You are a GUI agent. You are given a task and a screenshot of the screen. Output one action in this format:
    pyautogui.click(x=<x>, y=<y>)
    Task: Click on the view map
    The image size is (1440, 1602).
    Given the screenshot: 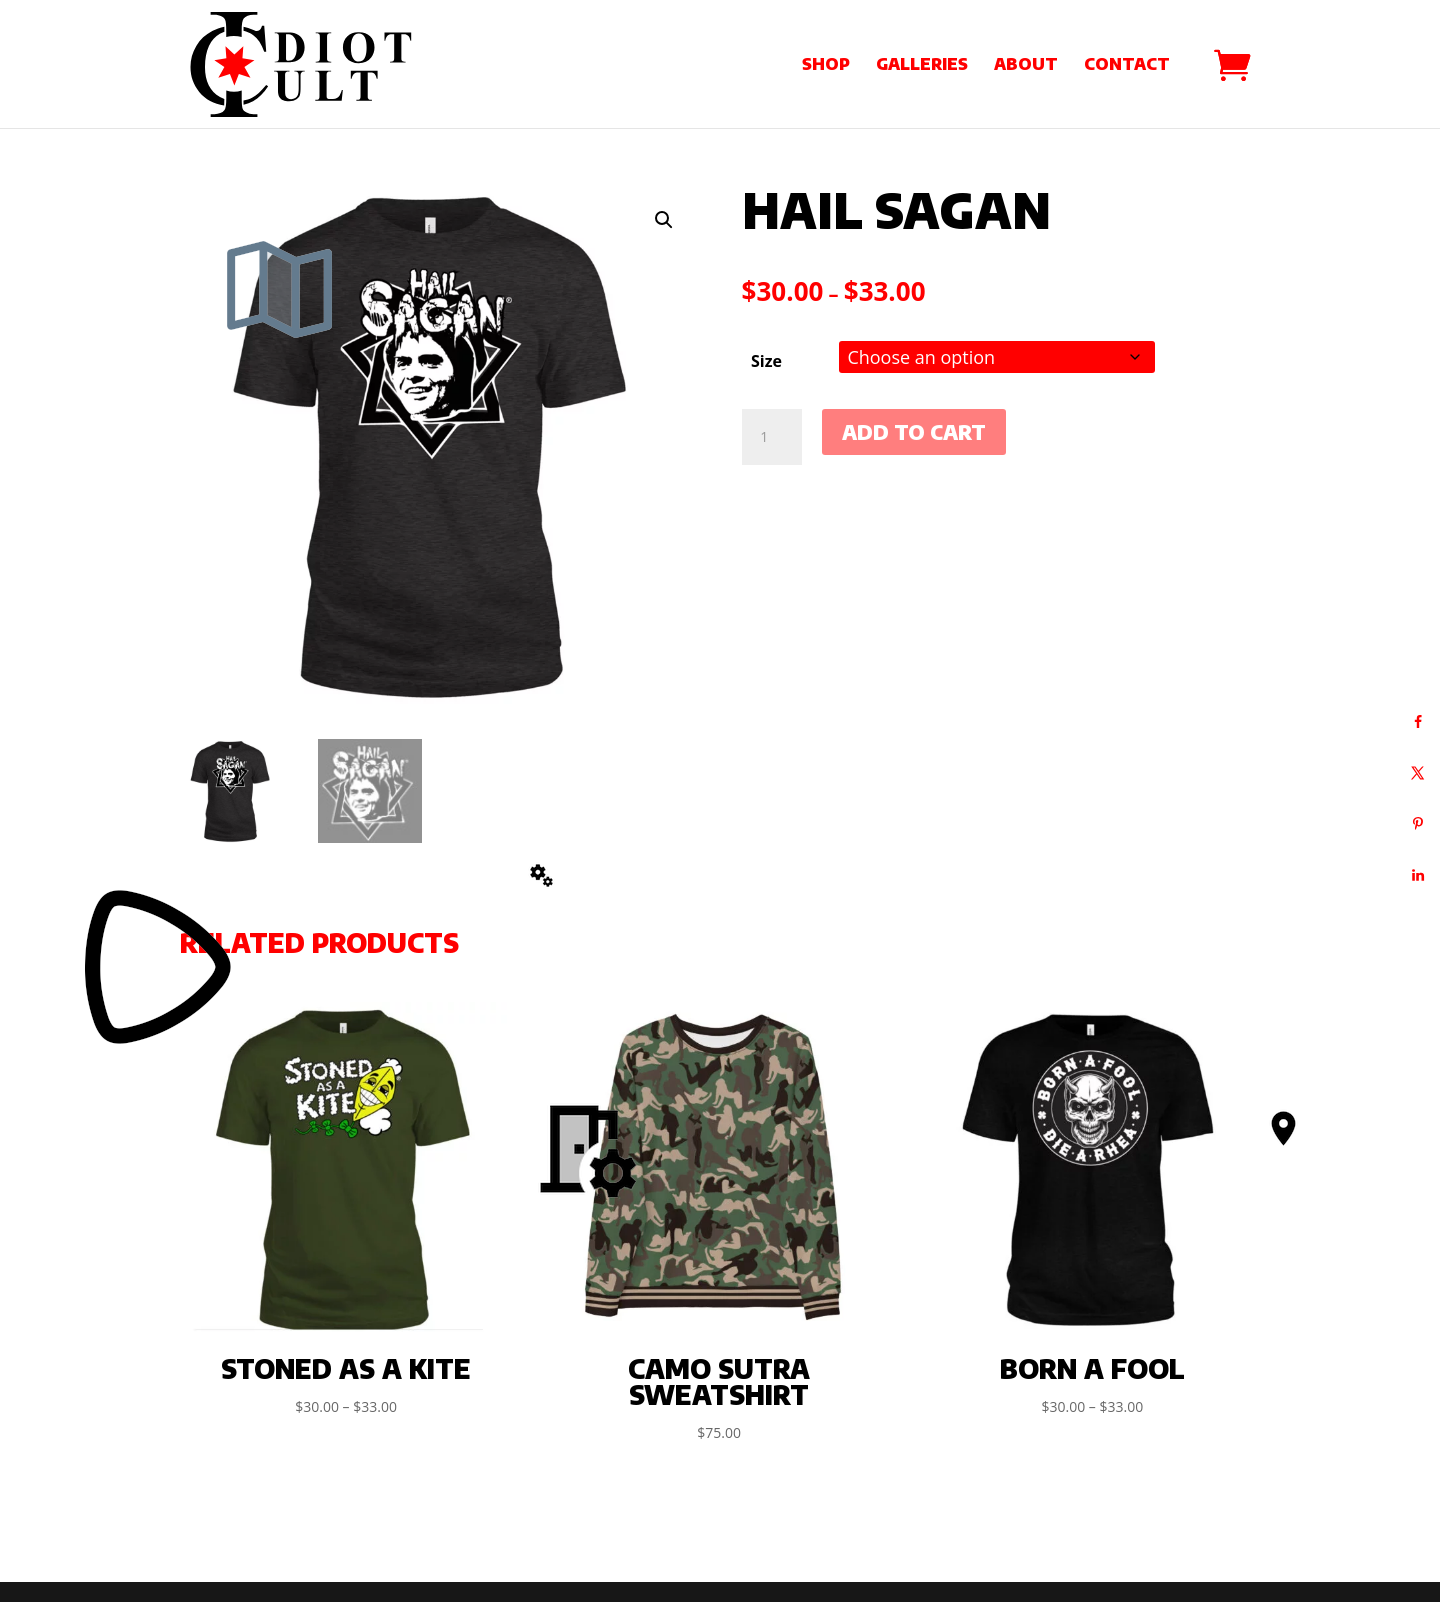 What is the action you would take?
    pyautogui.click(x=279, y=289)
    